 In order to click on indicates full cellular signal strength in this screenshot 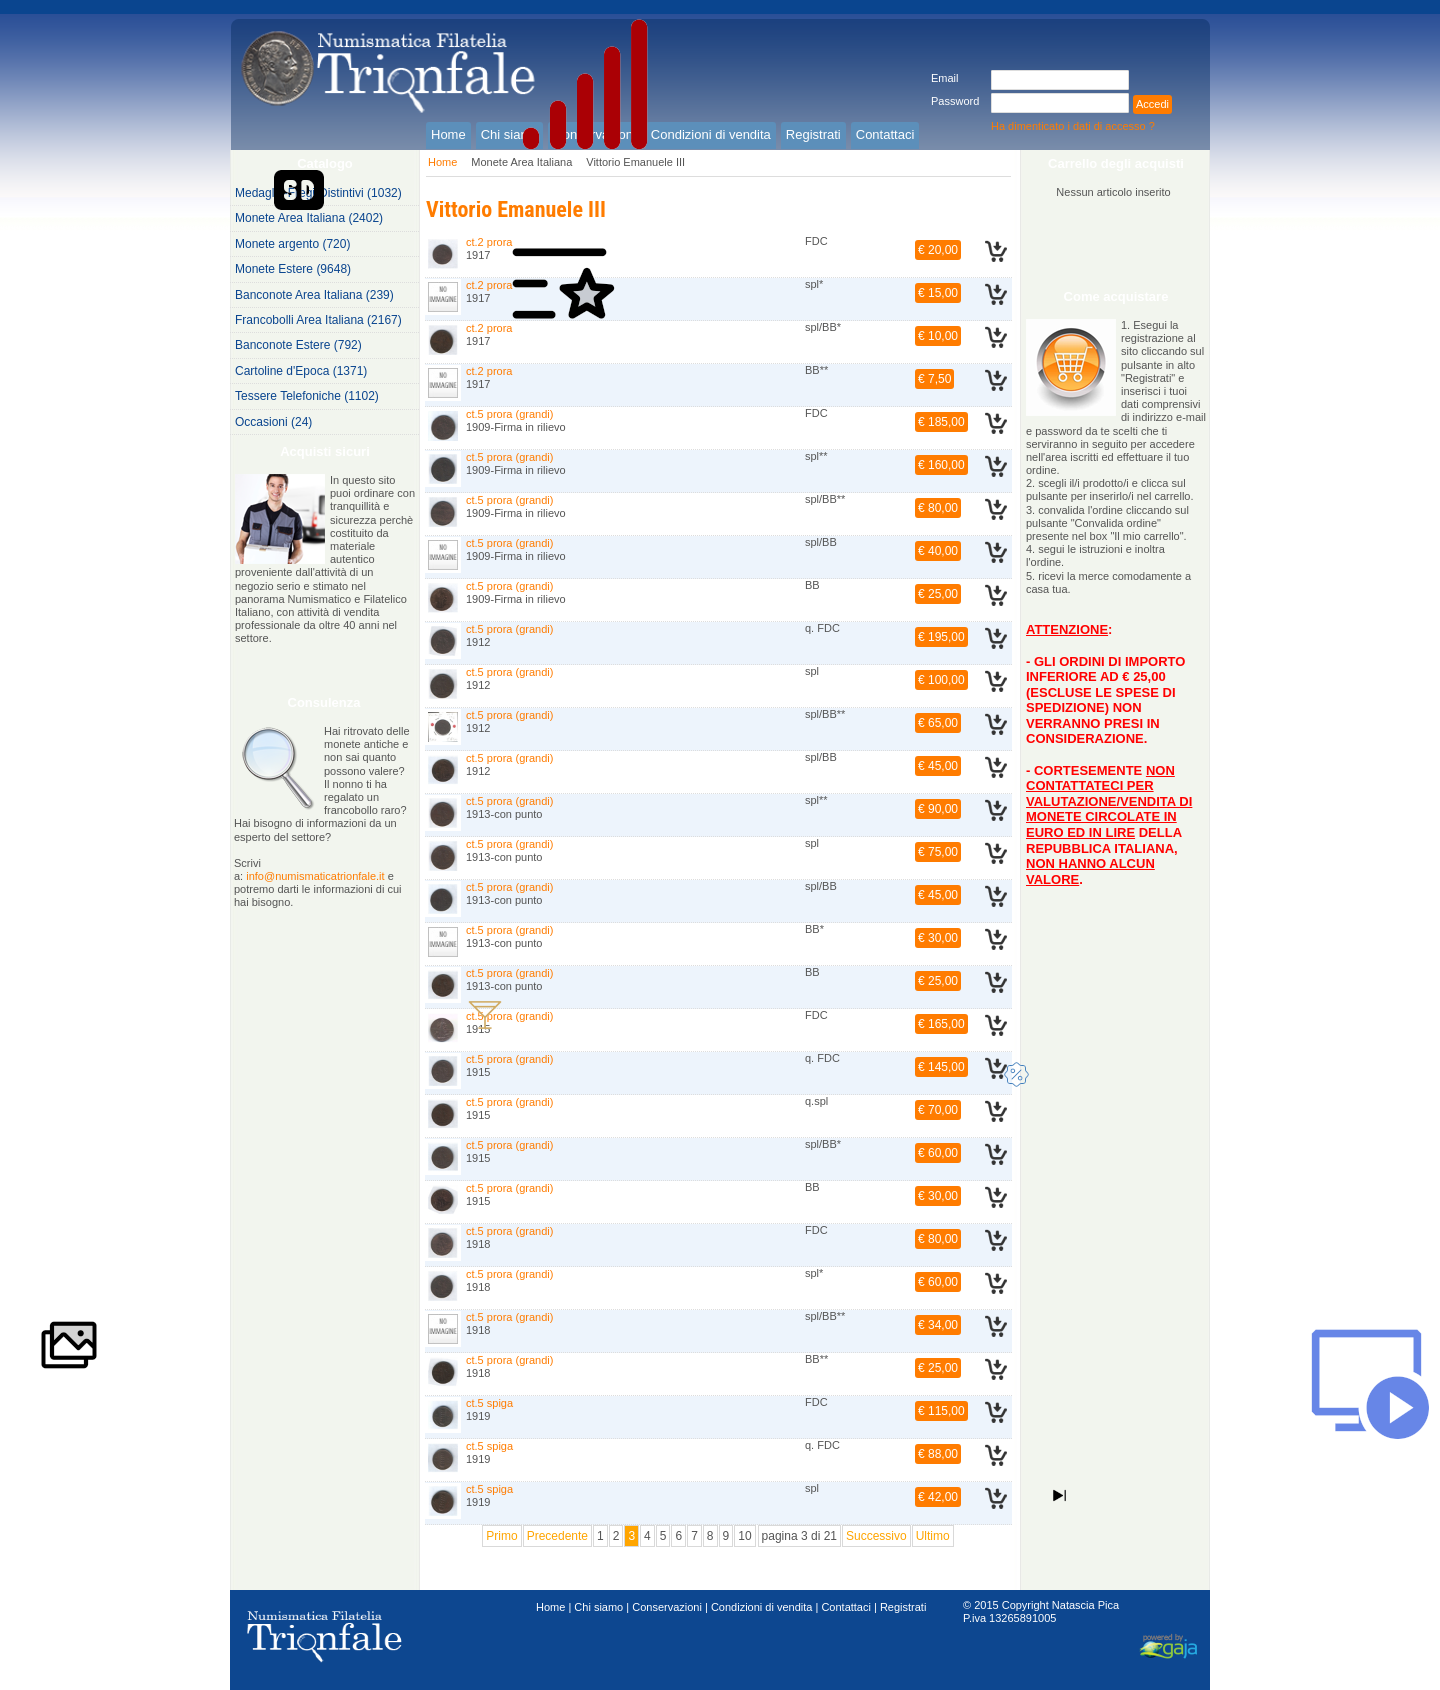, I will do `click(590, 92)`.